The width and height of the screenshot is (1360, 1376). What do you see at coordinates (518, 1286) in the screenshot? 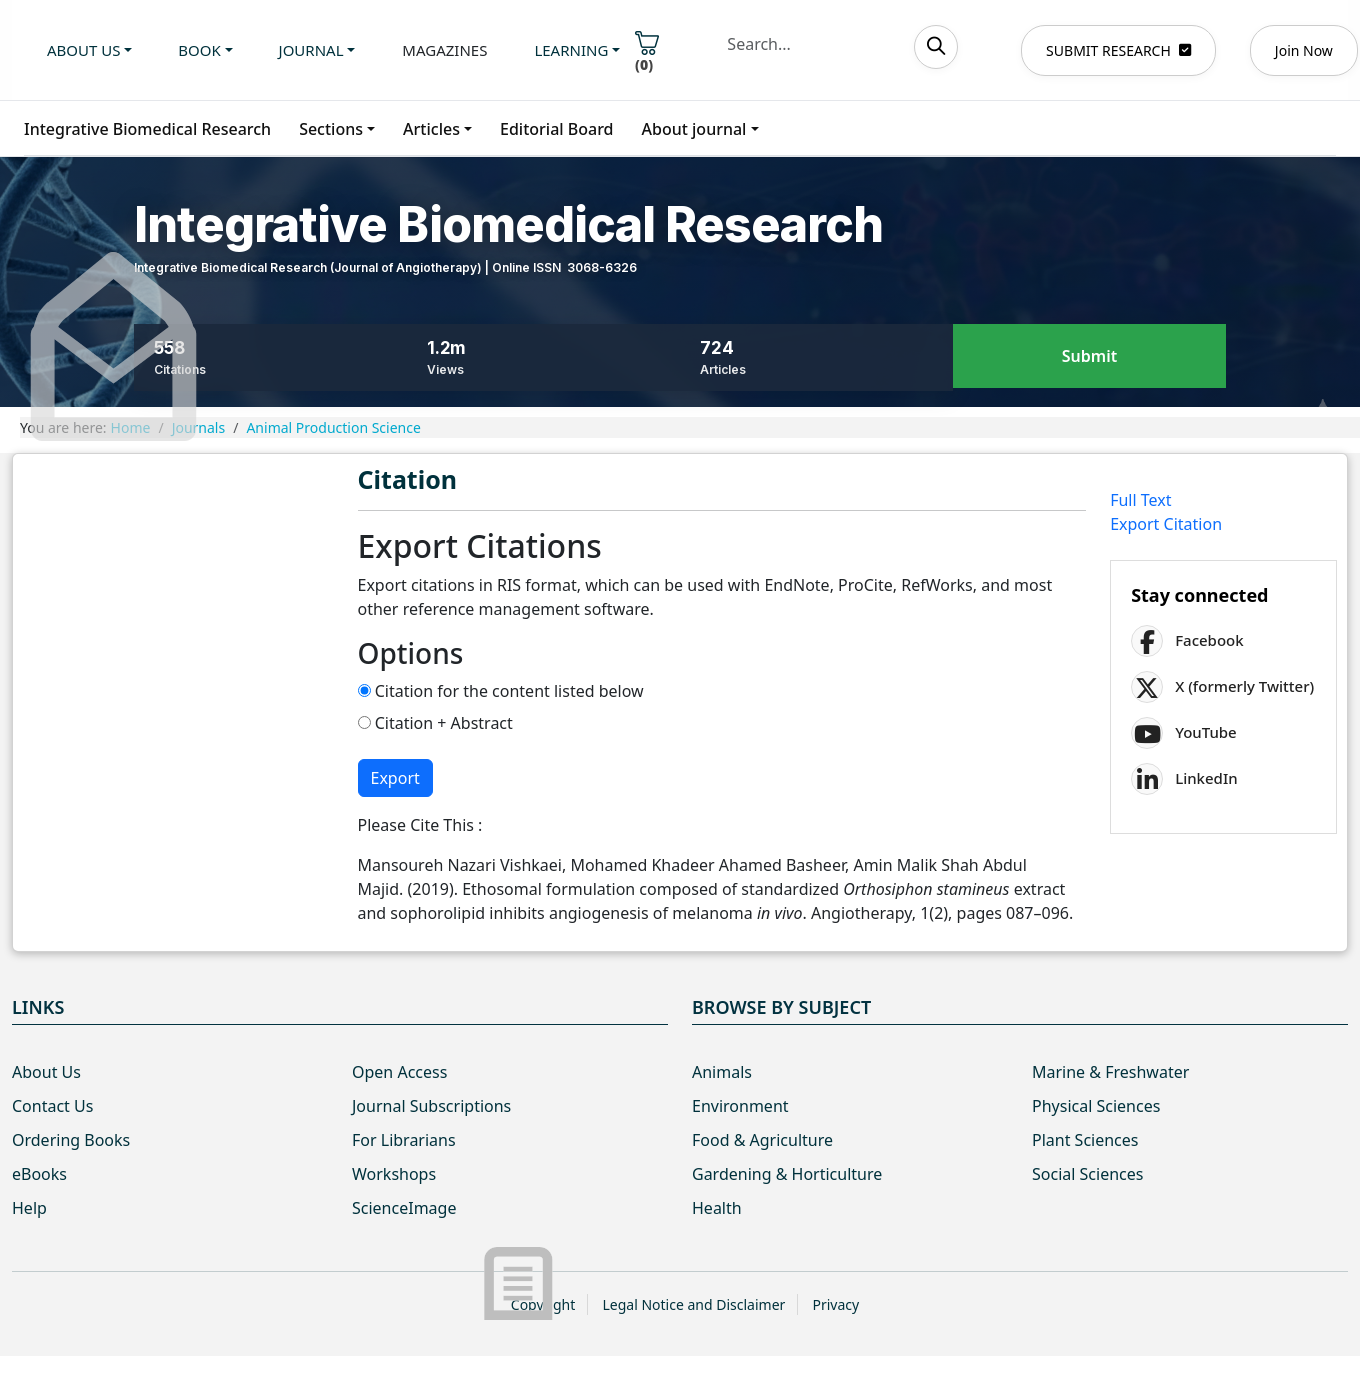
I see `access multi-disk or RAID storage drive` at bounding box center [518, 1286].